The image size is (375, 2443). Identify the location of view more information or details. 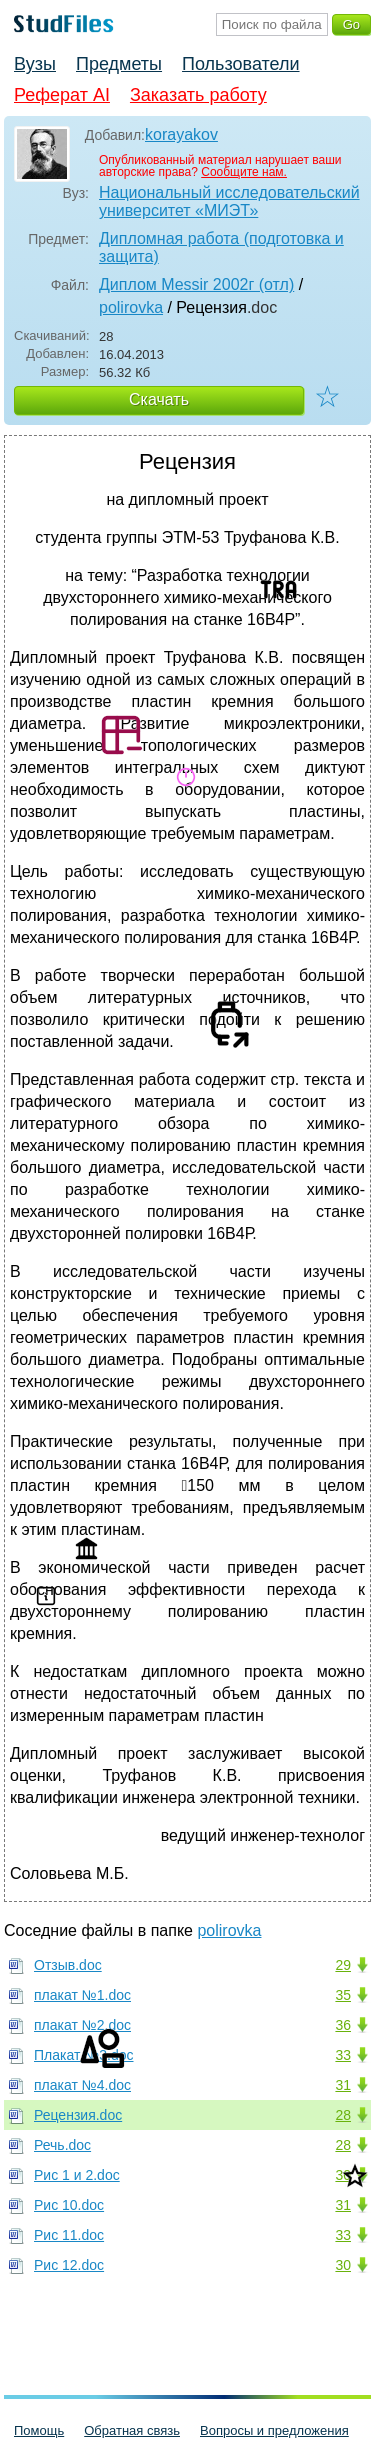
(46, 1596).